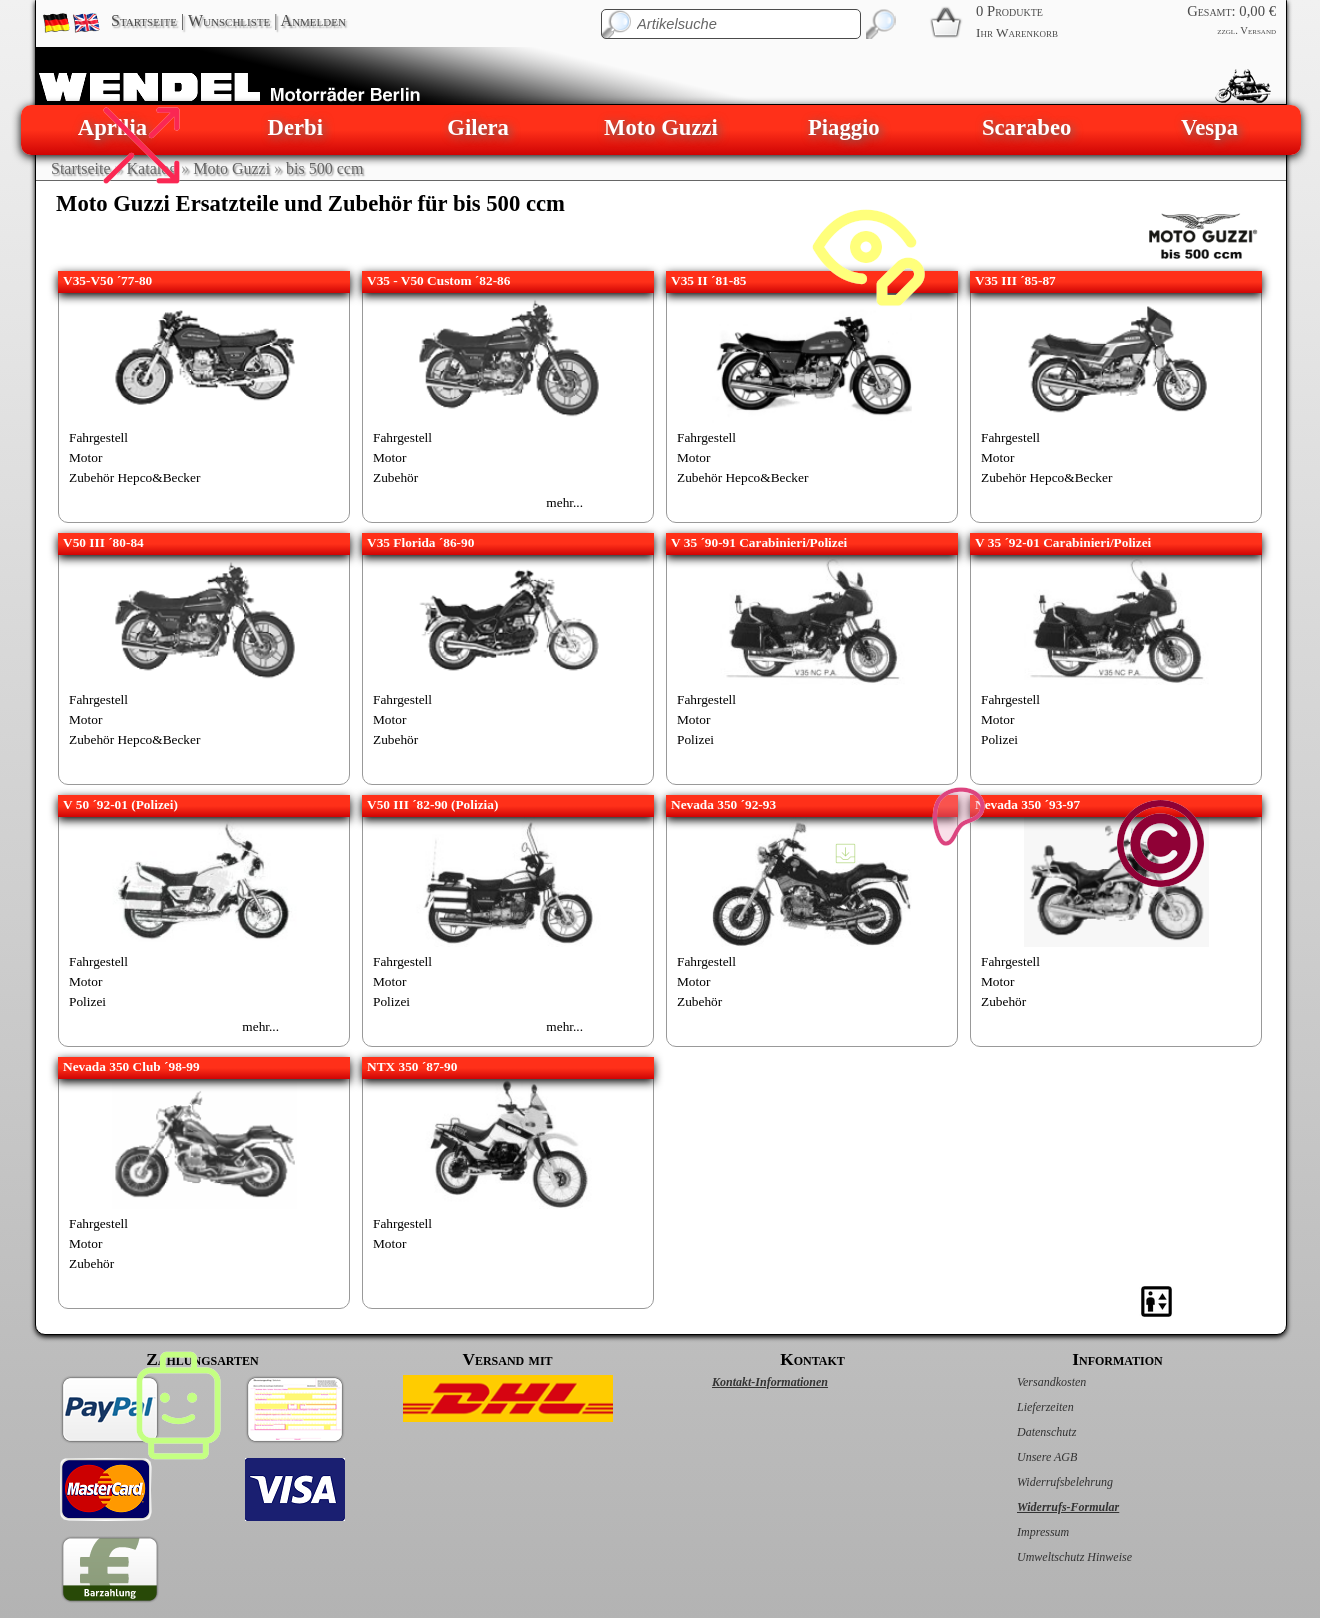  Describe the element at coordinates (178, 1405) in the screenshot. I see `lego or building block themed feature` at that location.